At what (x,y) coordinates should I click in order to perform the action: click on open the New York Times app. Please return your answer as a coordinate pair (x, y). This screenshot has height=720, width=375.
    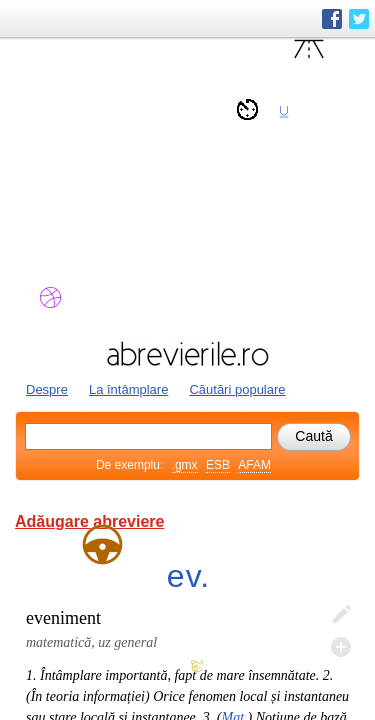
    Looking at the image, I should click on (197, 666).